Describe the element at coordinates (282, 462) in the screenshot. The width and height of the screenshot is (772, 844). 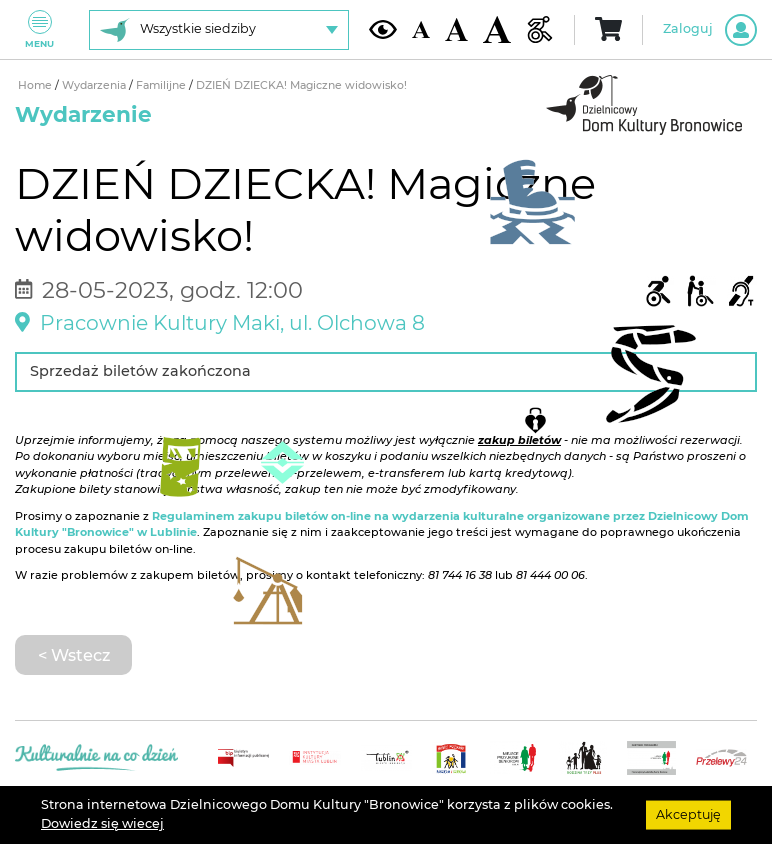
I see `place a virtual marker or waypoint in-game` at that location.